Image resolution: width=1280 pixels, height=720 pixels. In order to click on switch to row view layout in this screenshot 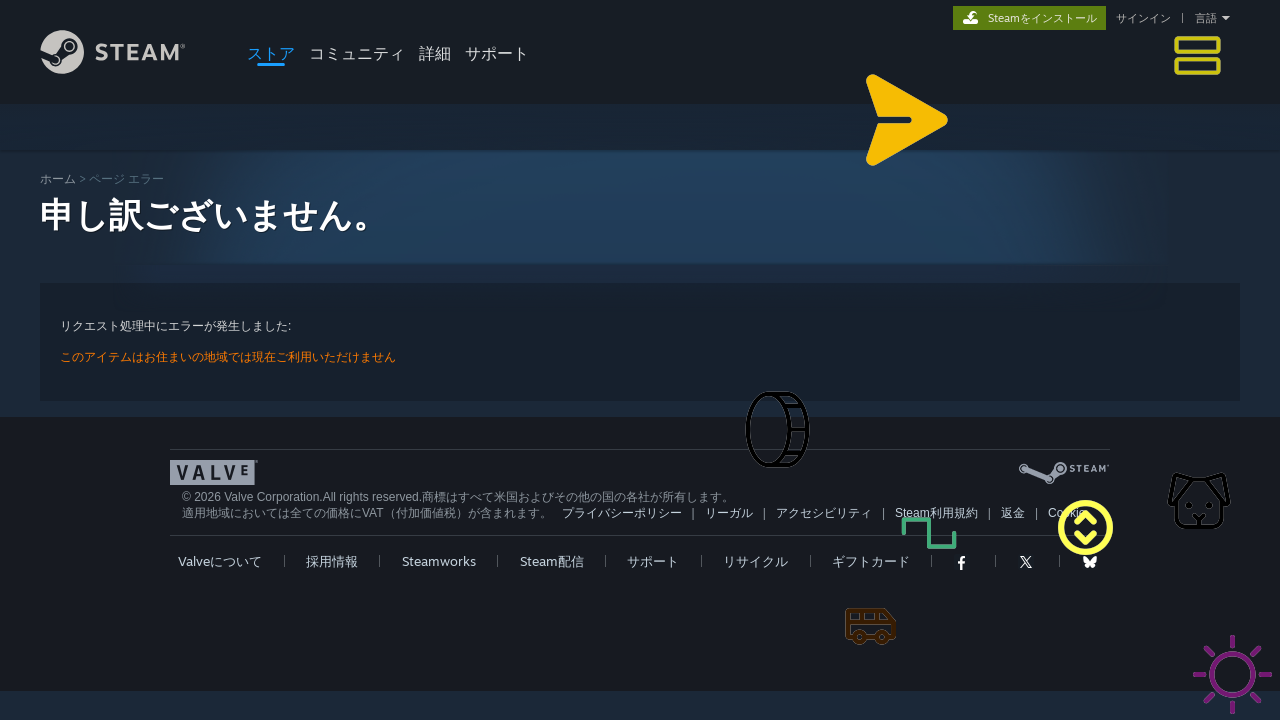, I will do `click(1197, 55)`.